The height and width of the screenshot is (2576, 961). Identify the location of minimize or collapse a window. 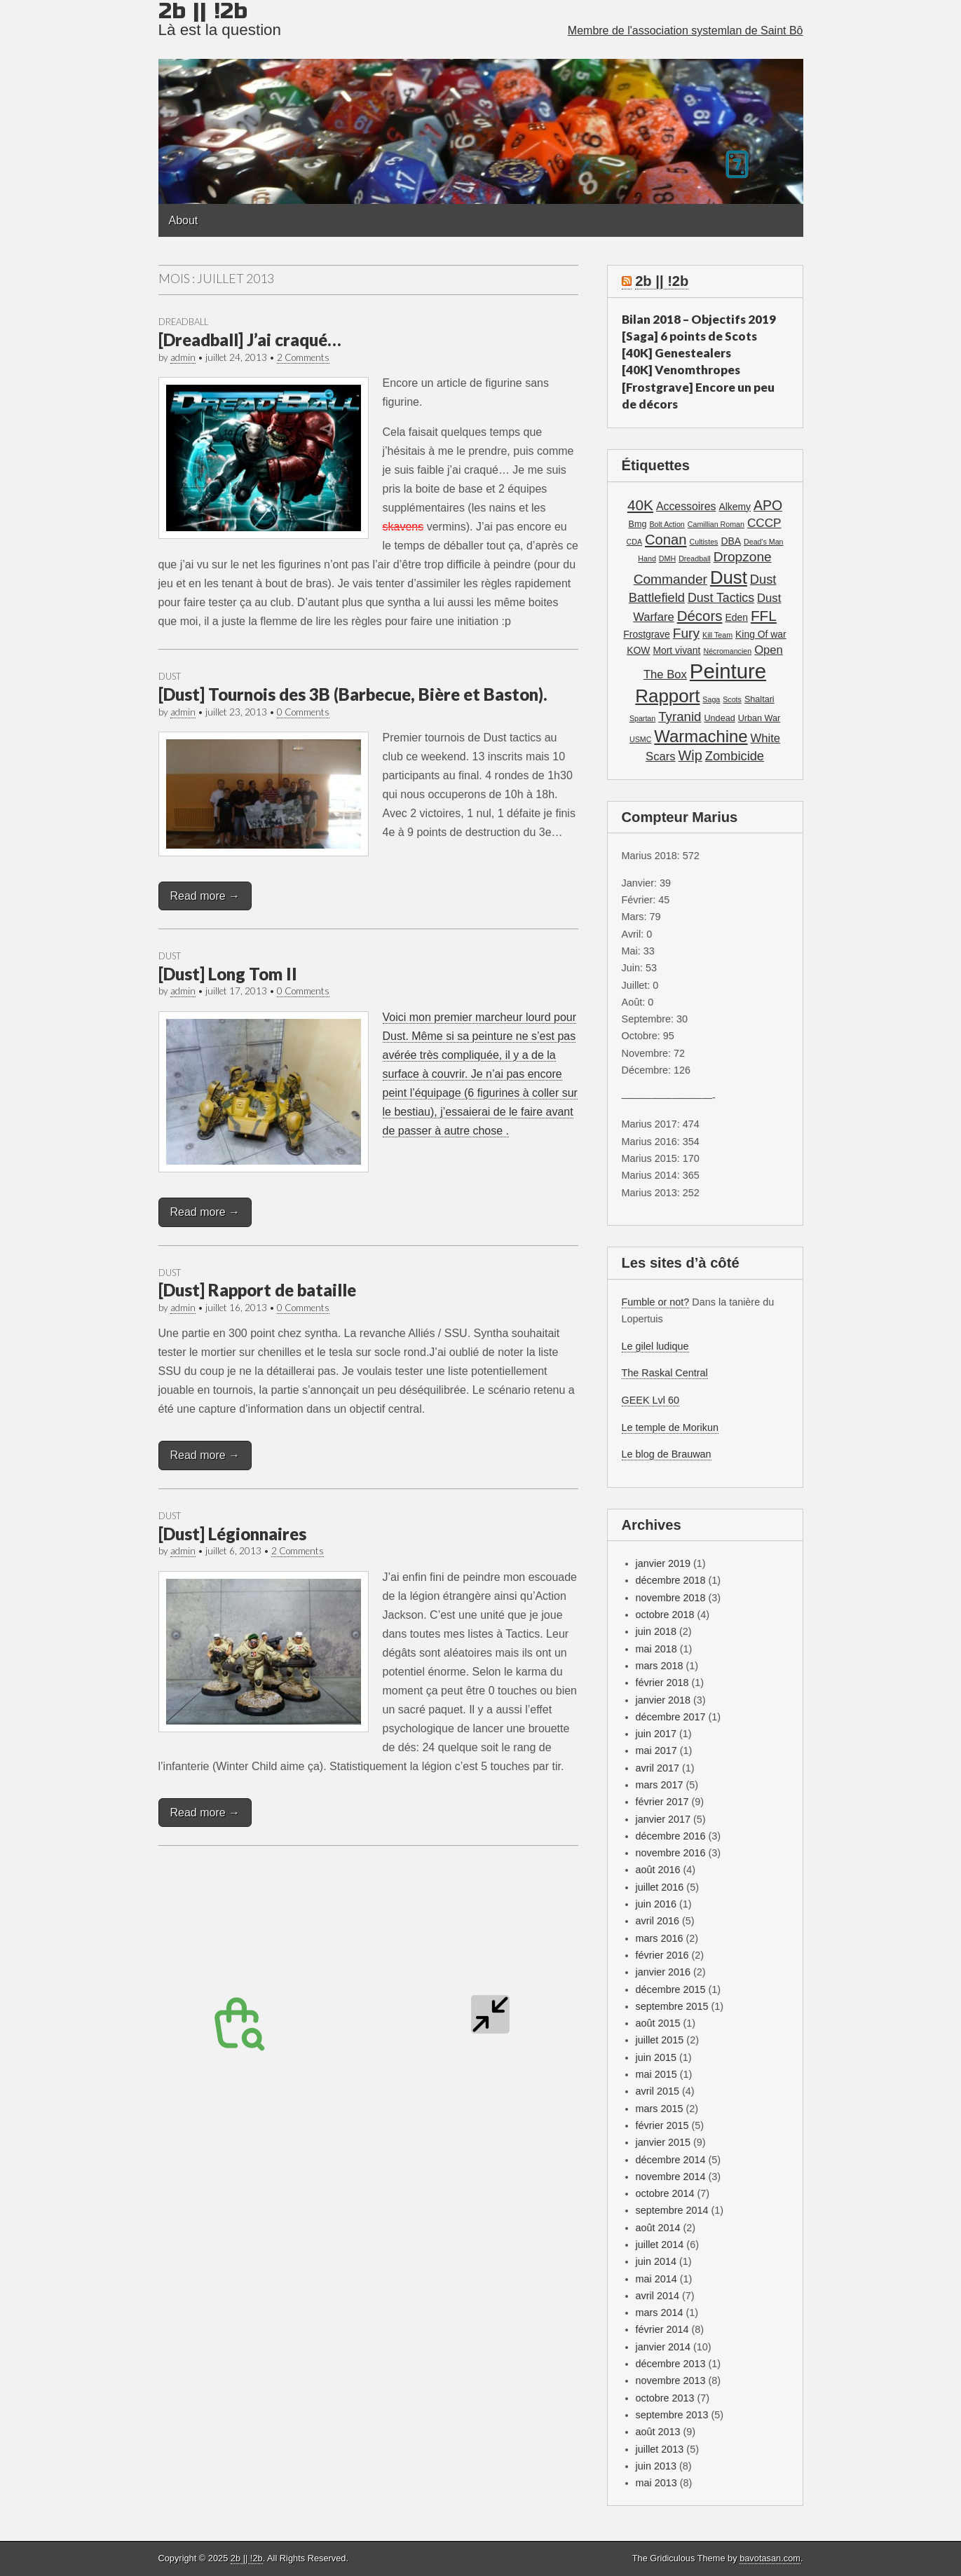
(490, 2014).